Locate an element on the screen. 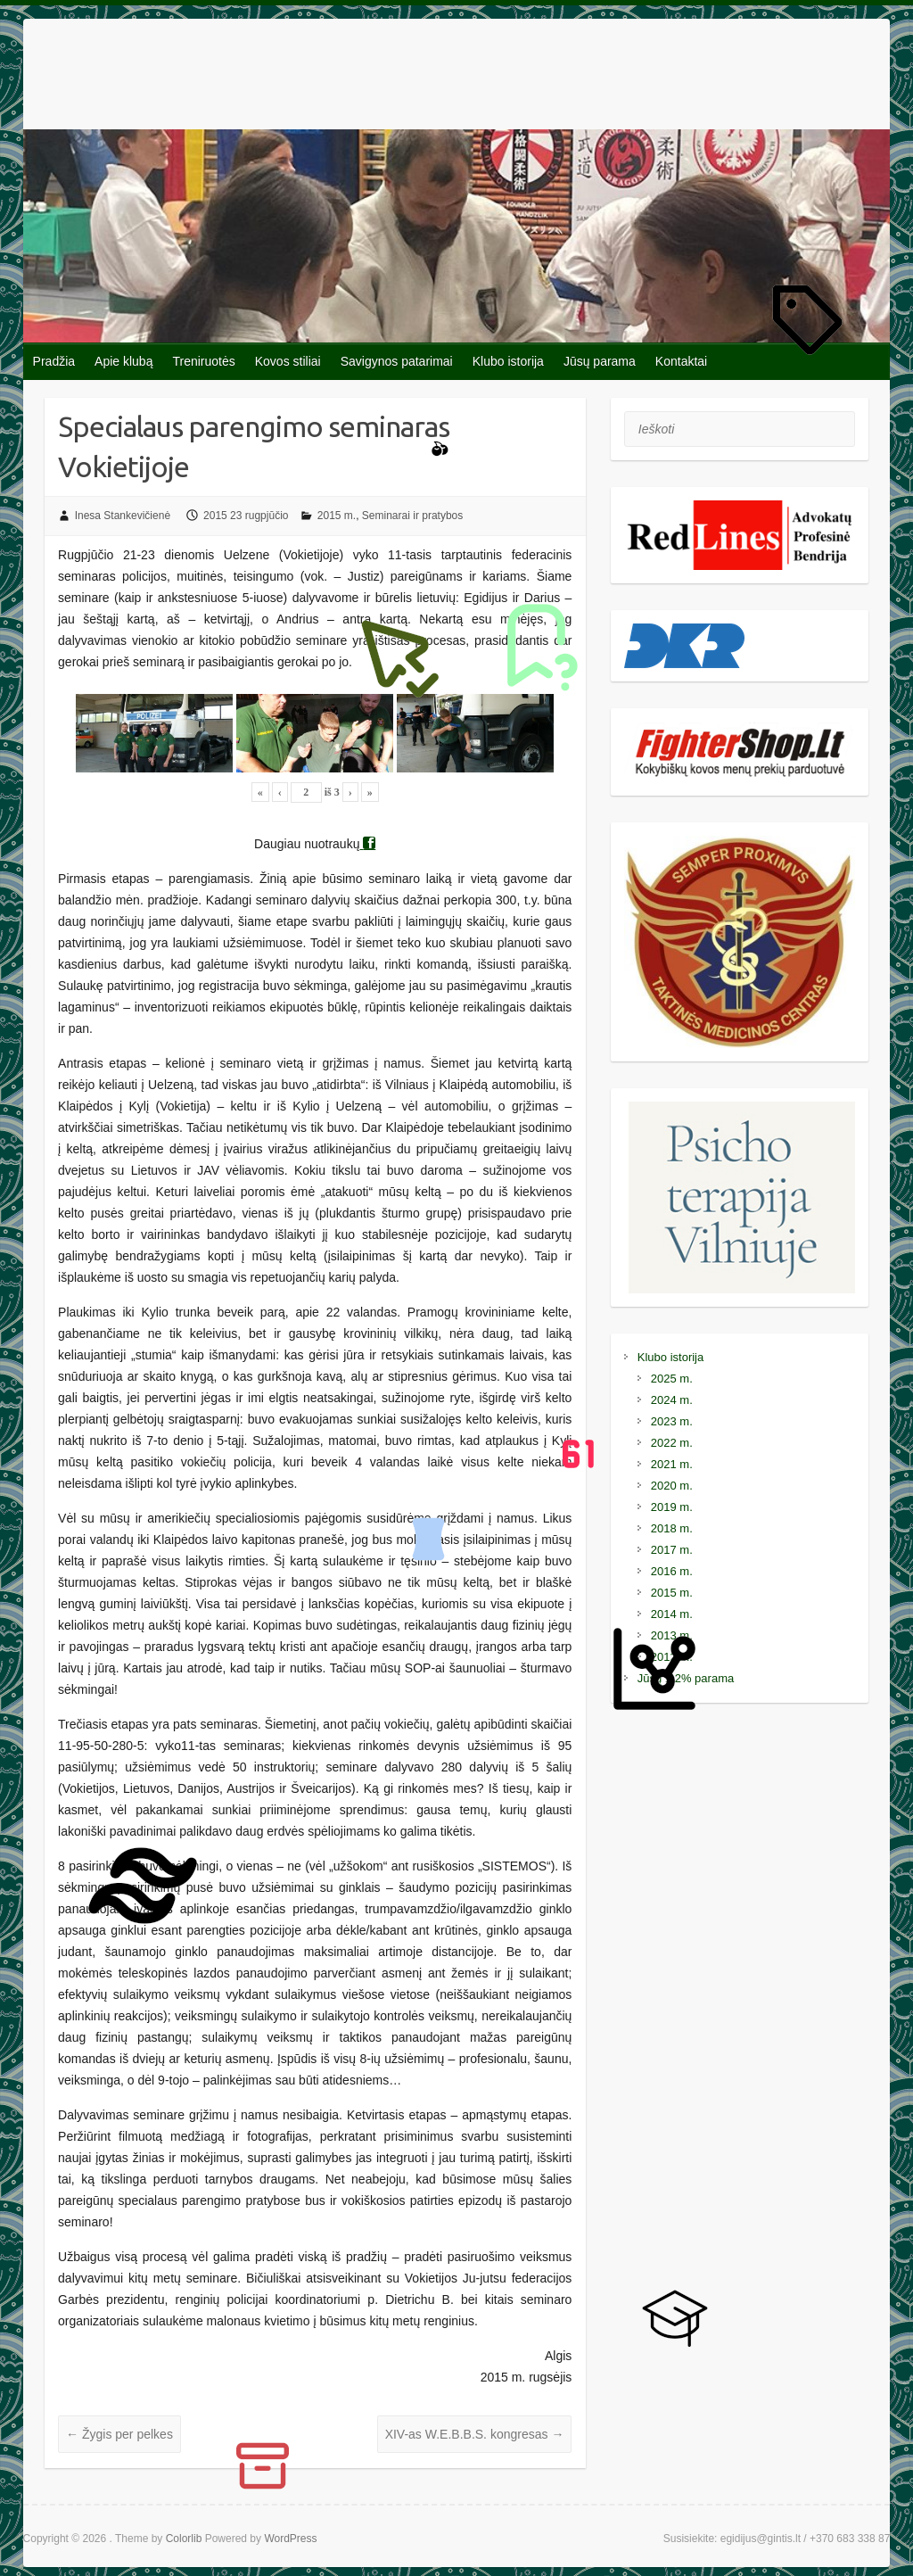  add a tag or label to an item is located at coordinates (803, 316).